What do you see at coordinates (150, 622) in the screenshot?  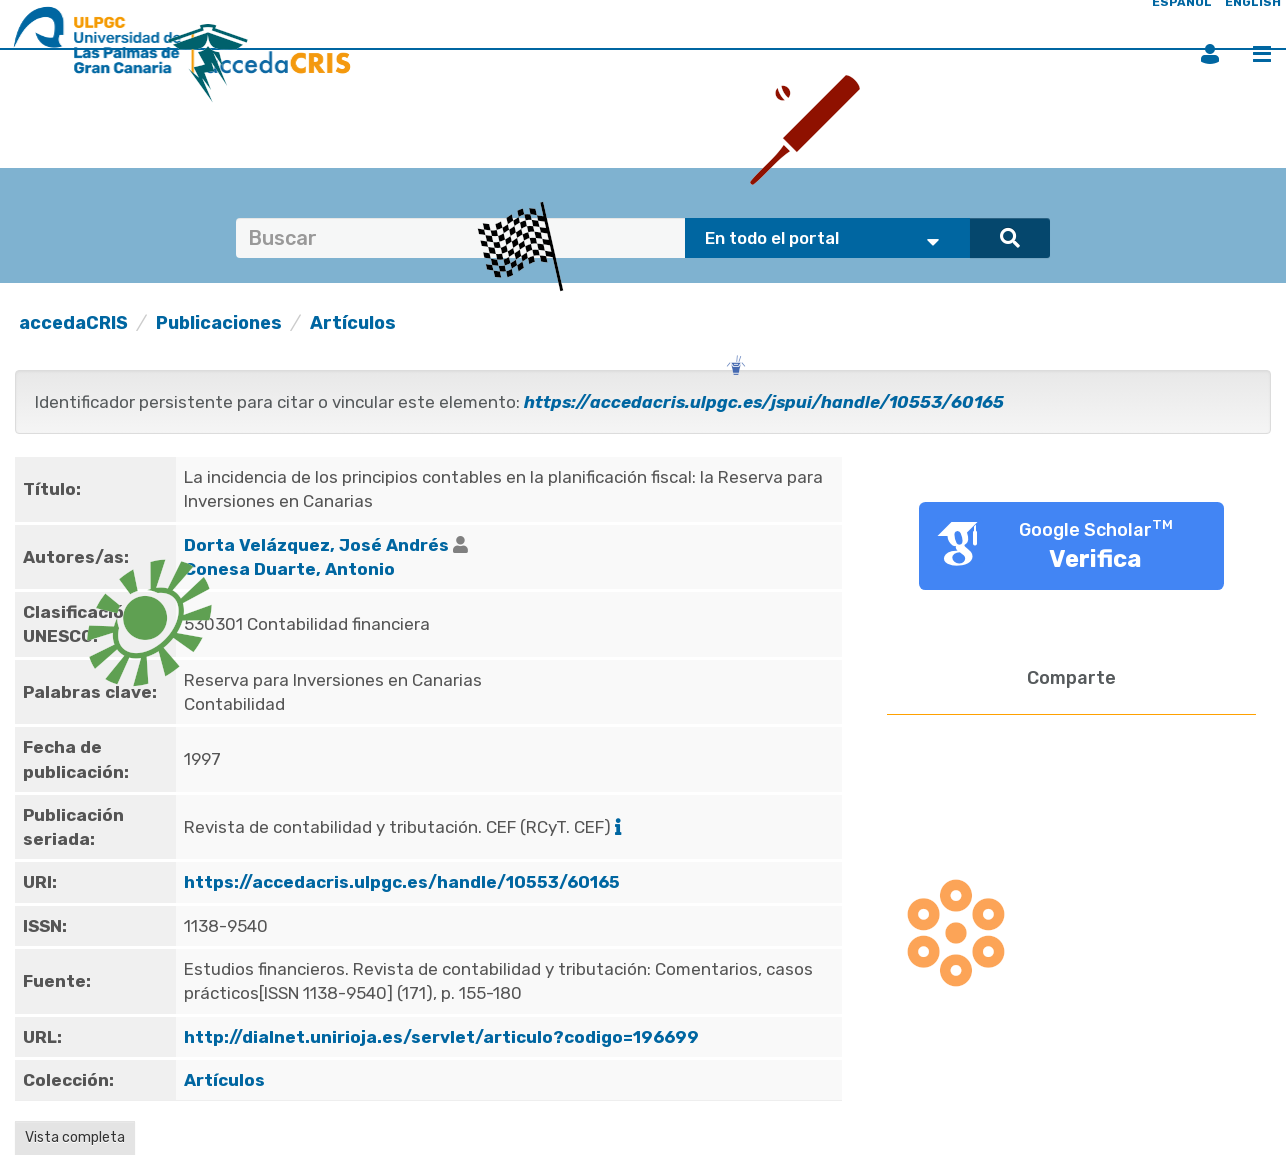 I see `indicates a solar or radiant energy ability` at bounding box center [150, 622].